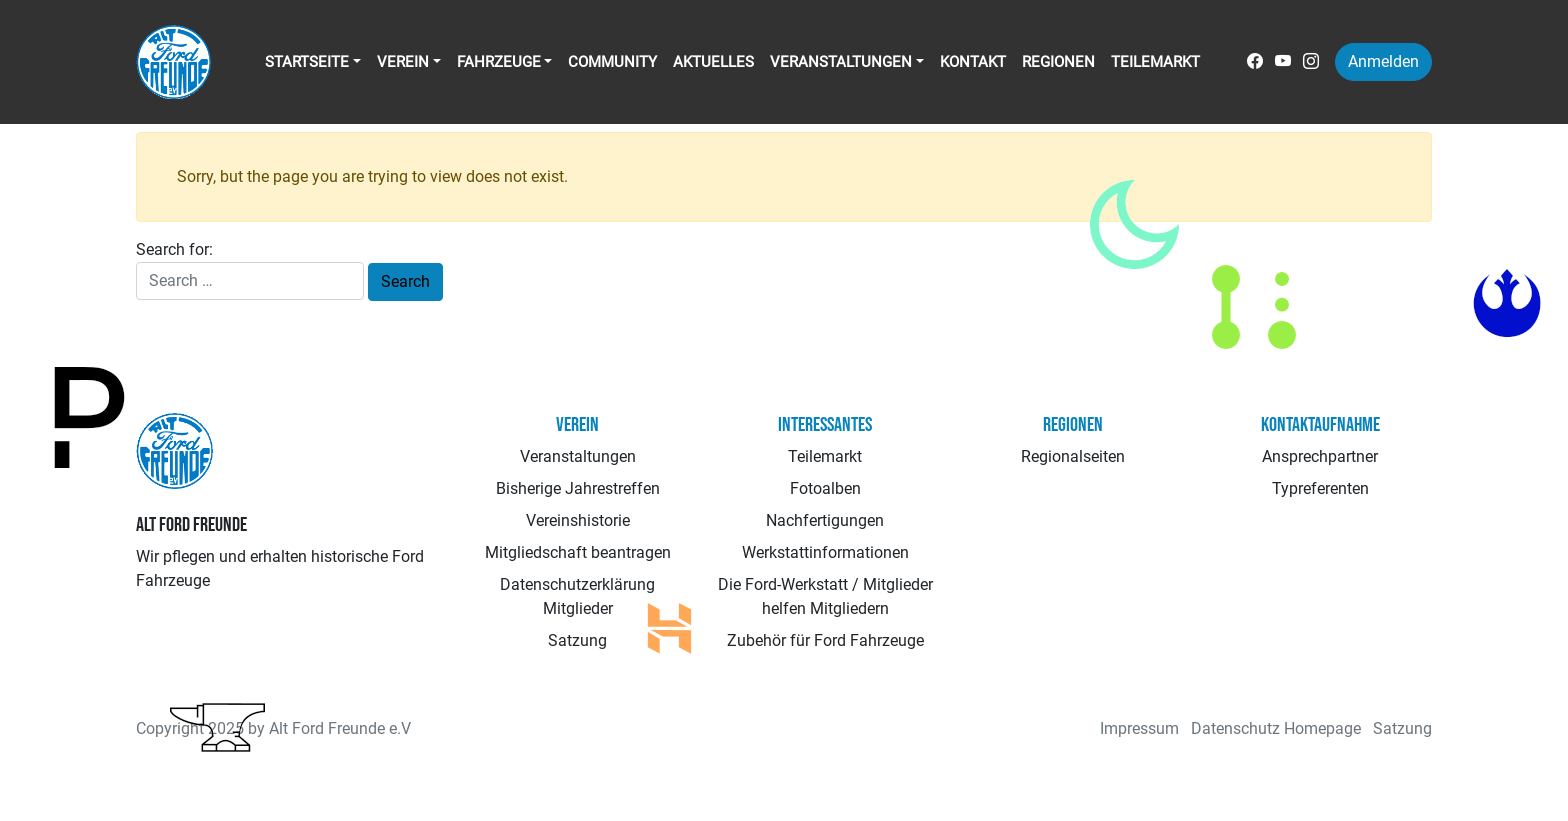  What do you see at coordinates (1507, 303) in the screenshot?
I see `Star Wars Rebel Alliance logo` at bounding box center [1507, 303].